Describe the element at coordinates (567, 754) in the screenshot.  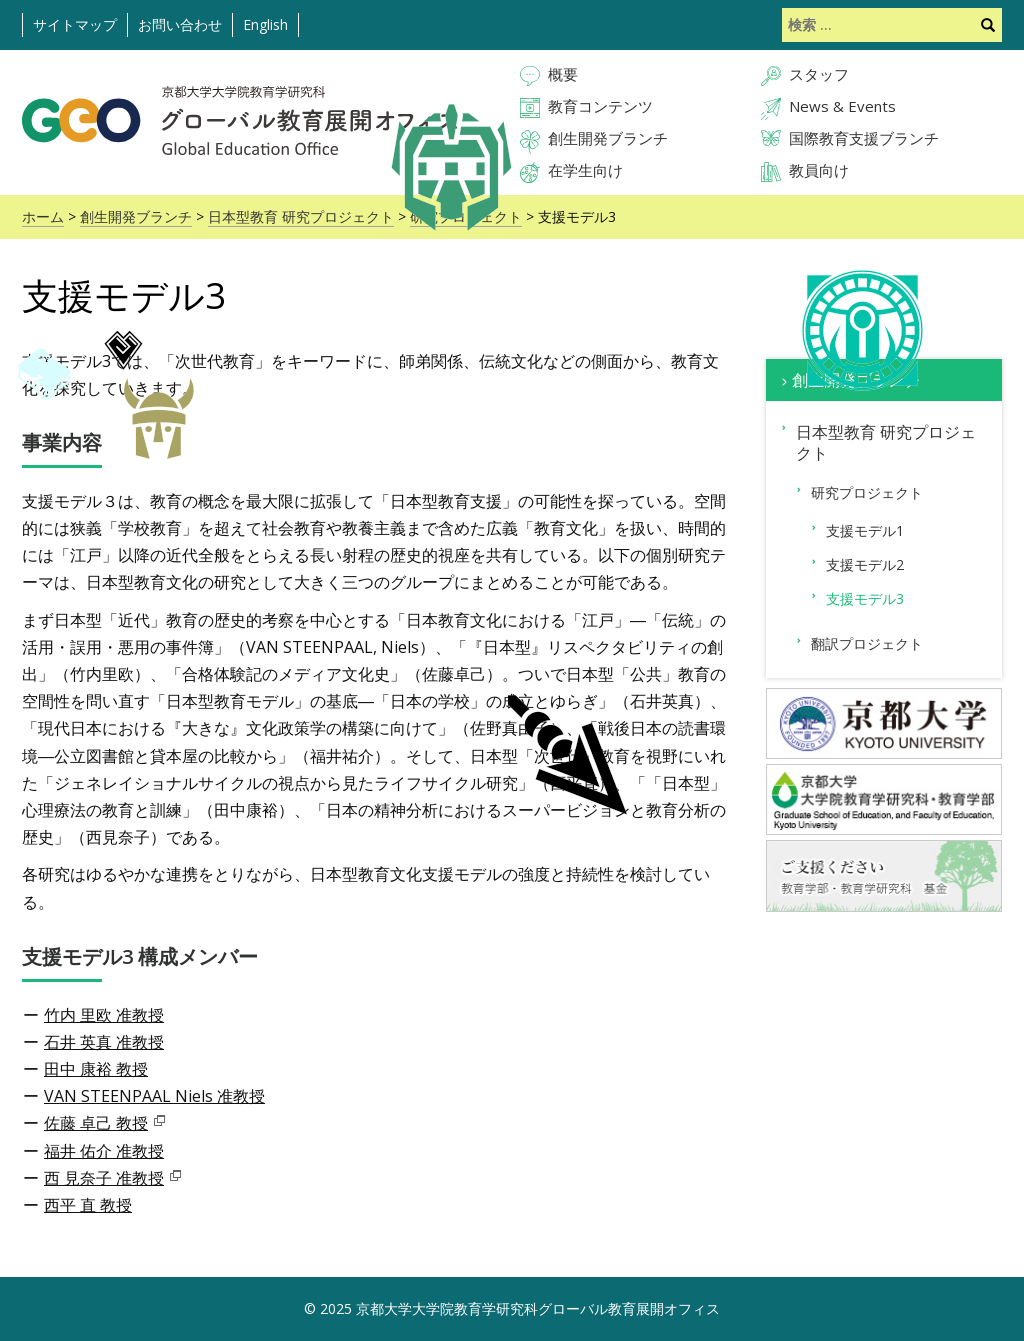
I see `select arrow or projectile type in archery game` at that location.